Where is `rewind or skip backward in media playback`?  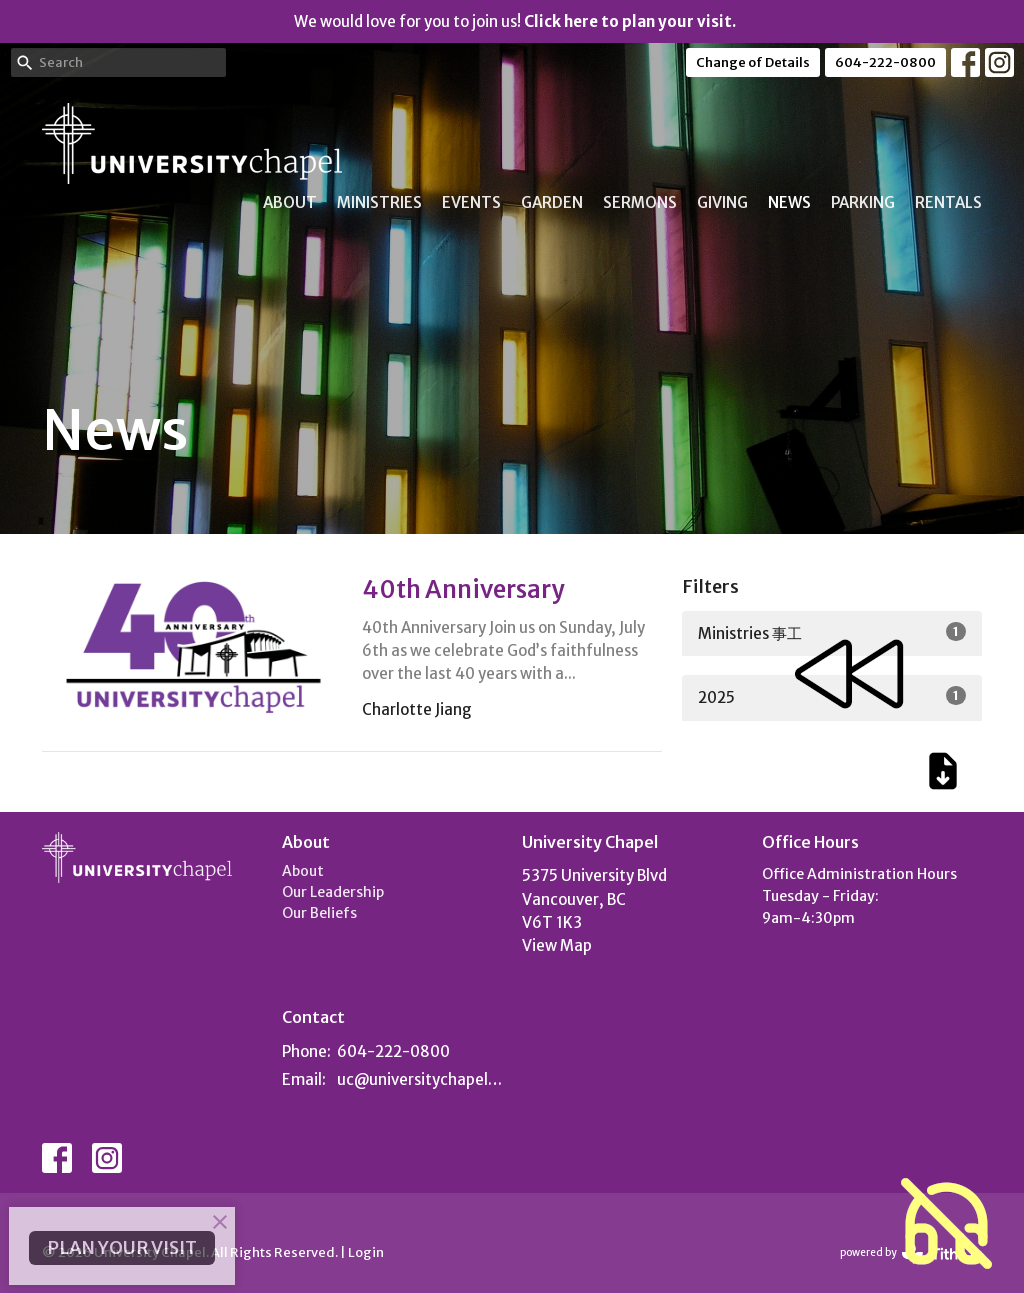
rewind or skip backward in media playback is located at coordinates (853, 674).